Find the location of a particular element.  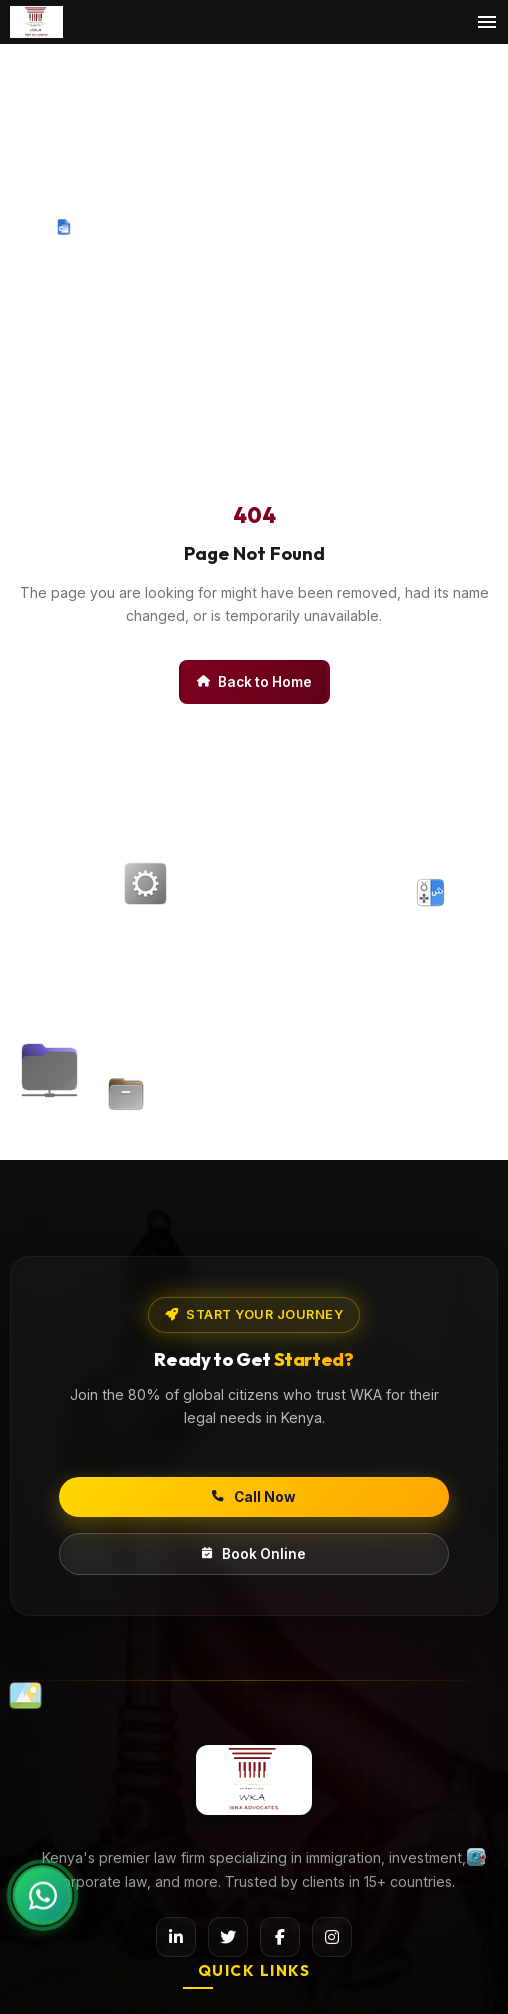

open the photos app is located at coordinates (25, 1695).